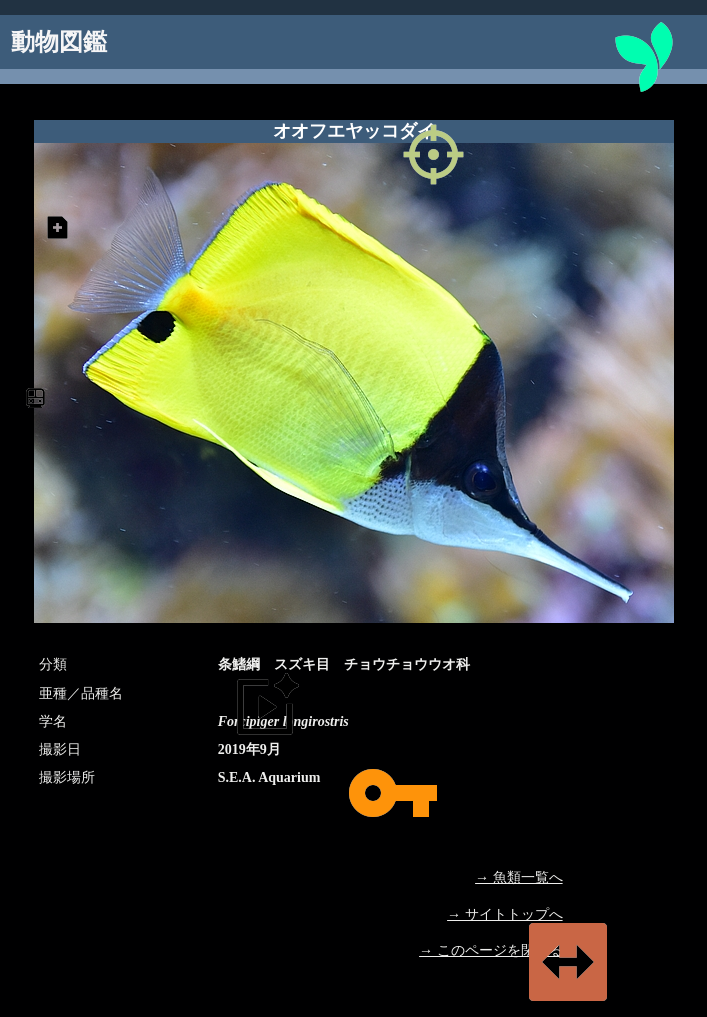  Describe the element at coordinates (568, 962) in the screenshot. I see `flip image horizontally` at that location.